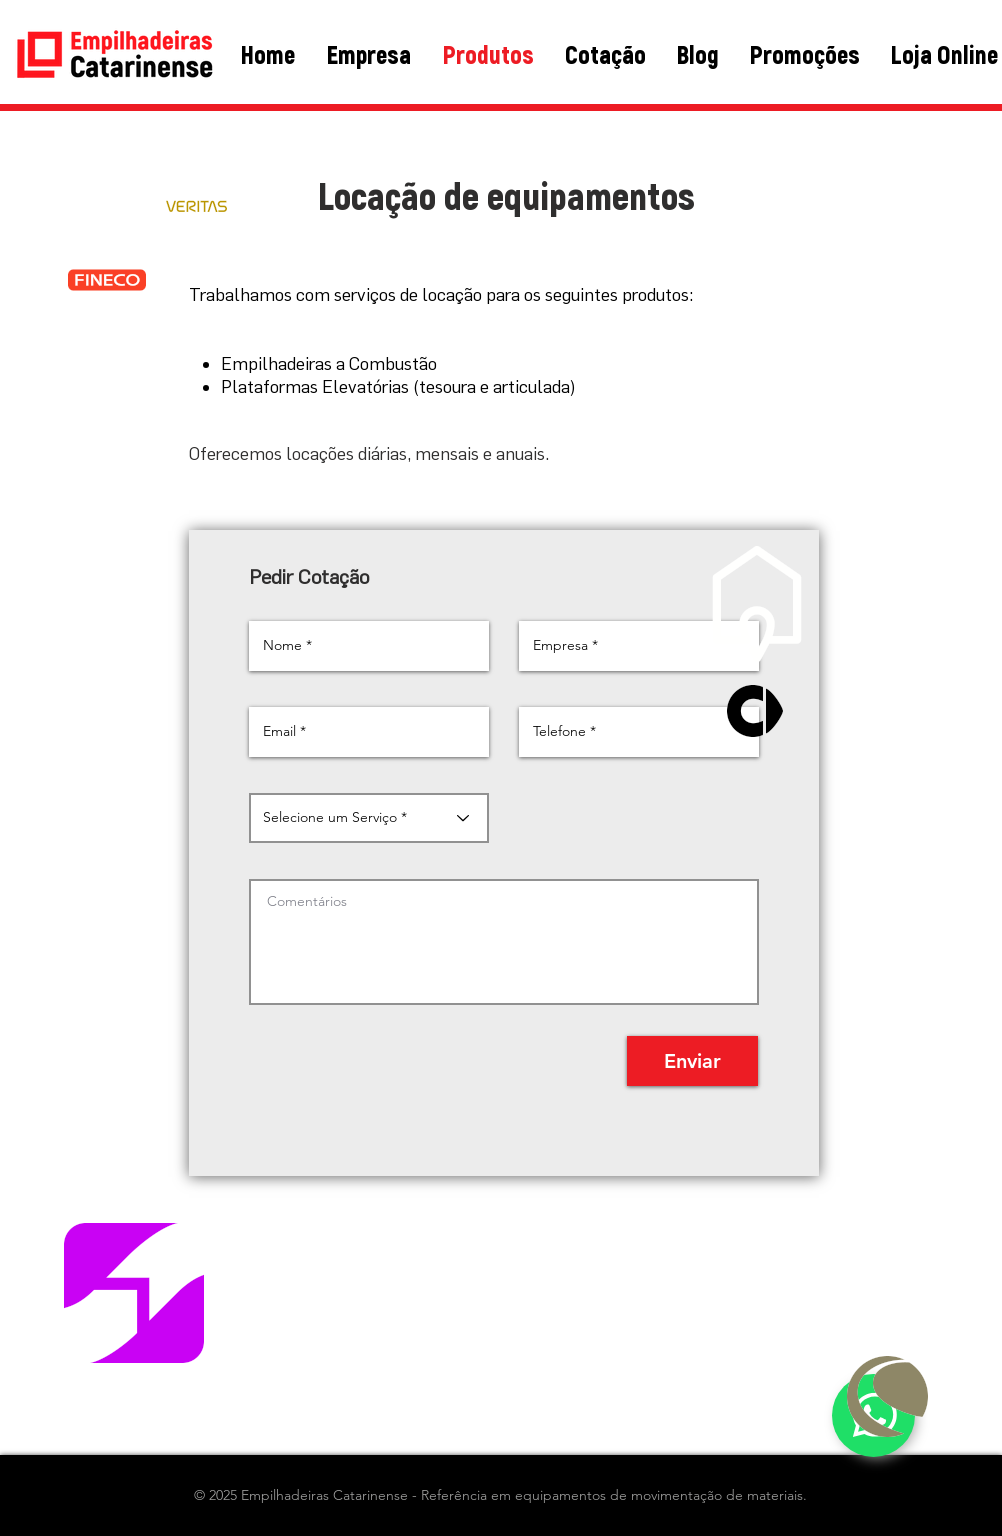 The image size is (1002, 1536). What do you see at coordinates (755, 711) in the screenshot?
I see `smart brand logo` at bounding box center [755, 711].